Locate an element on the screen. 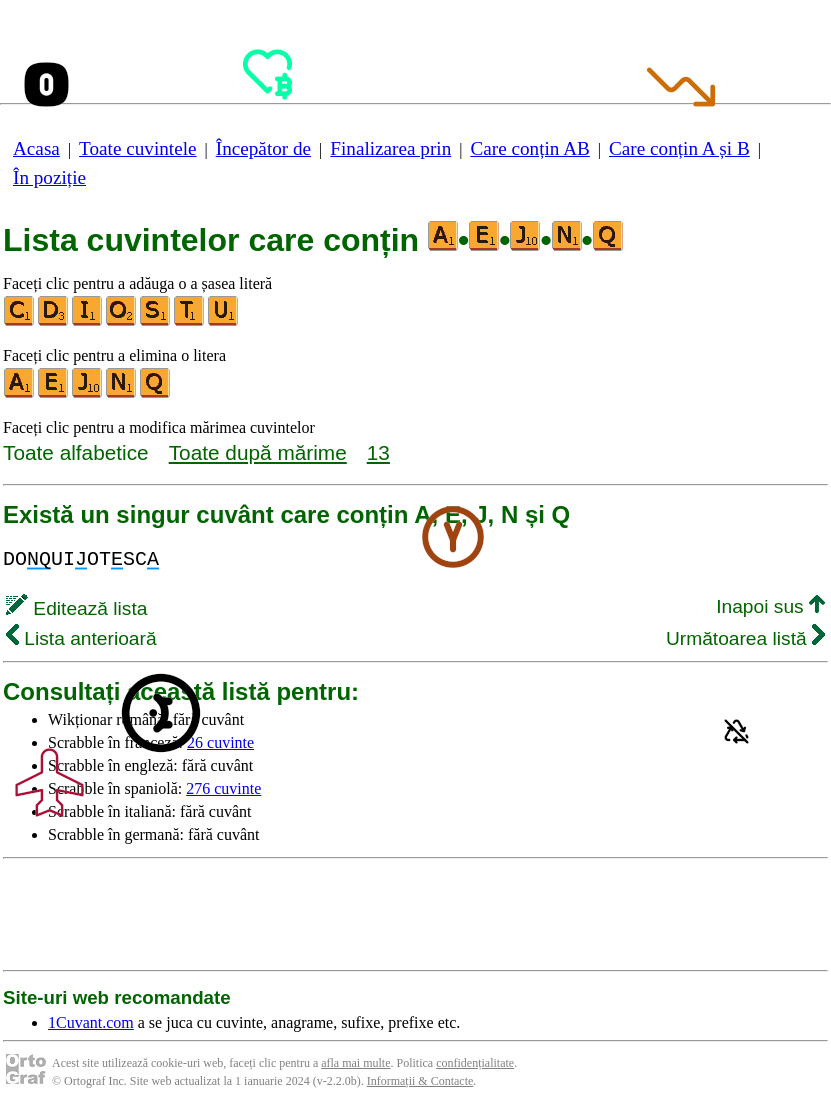 The height and width of the screenshot is (1113, 831). recycling unavailable or disabled is located at coordinates (736, 731).